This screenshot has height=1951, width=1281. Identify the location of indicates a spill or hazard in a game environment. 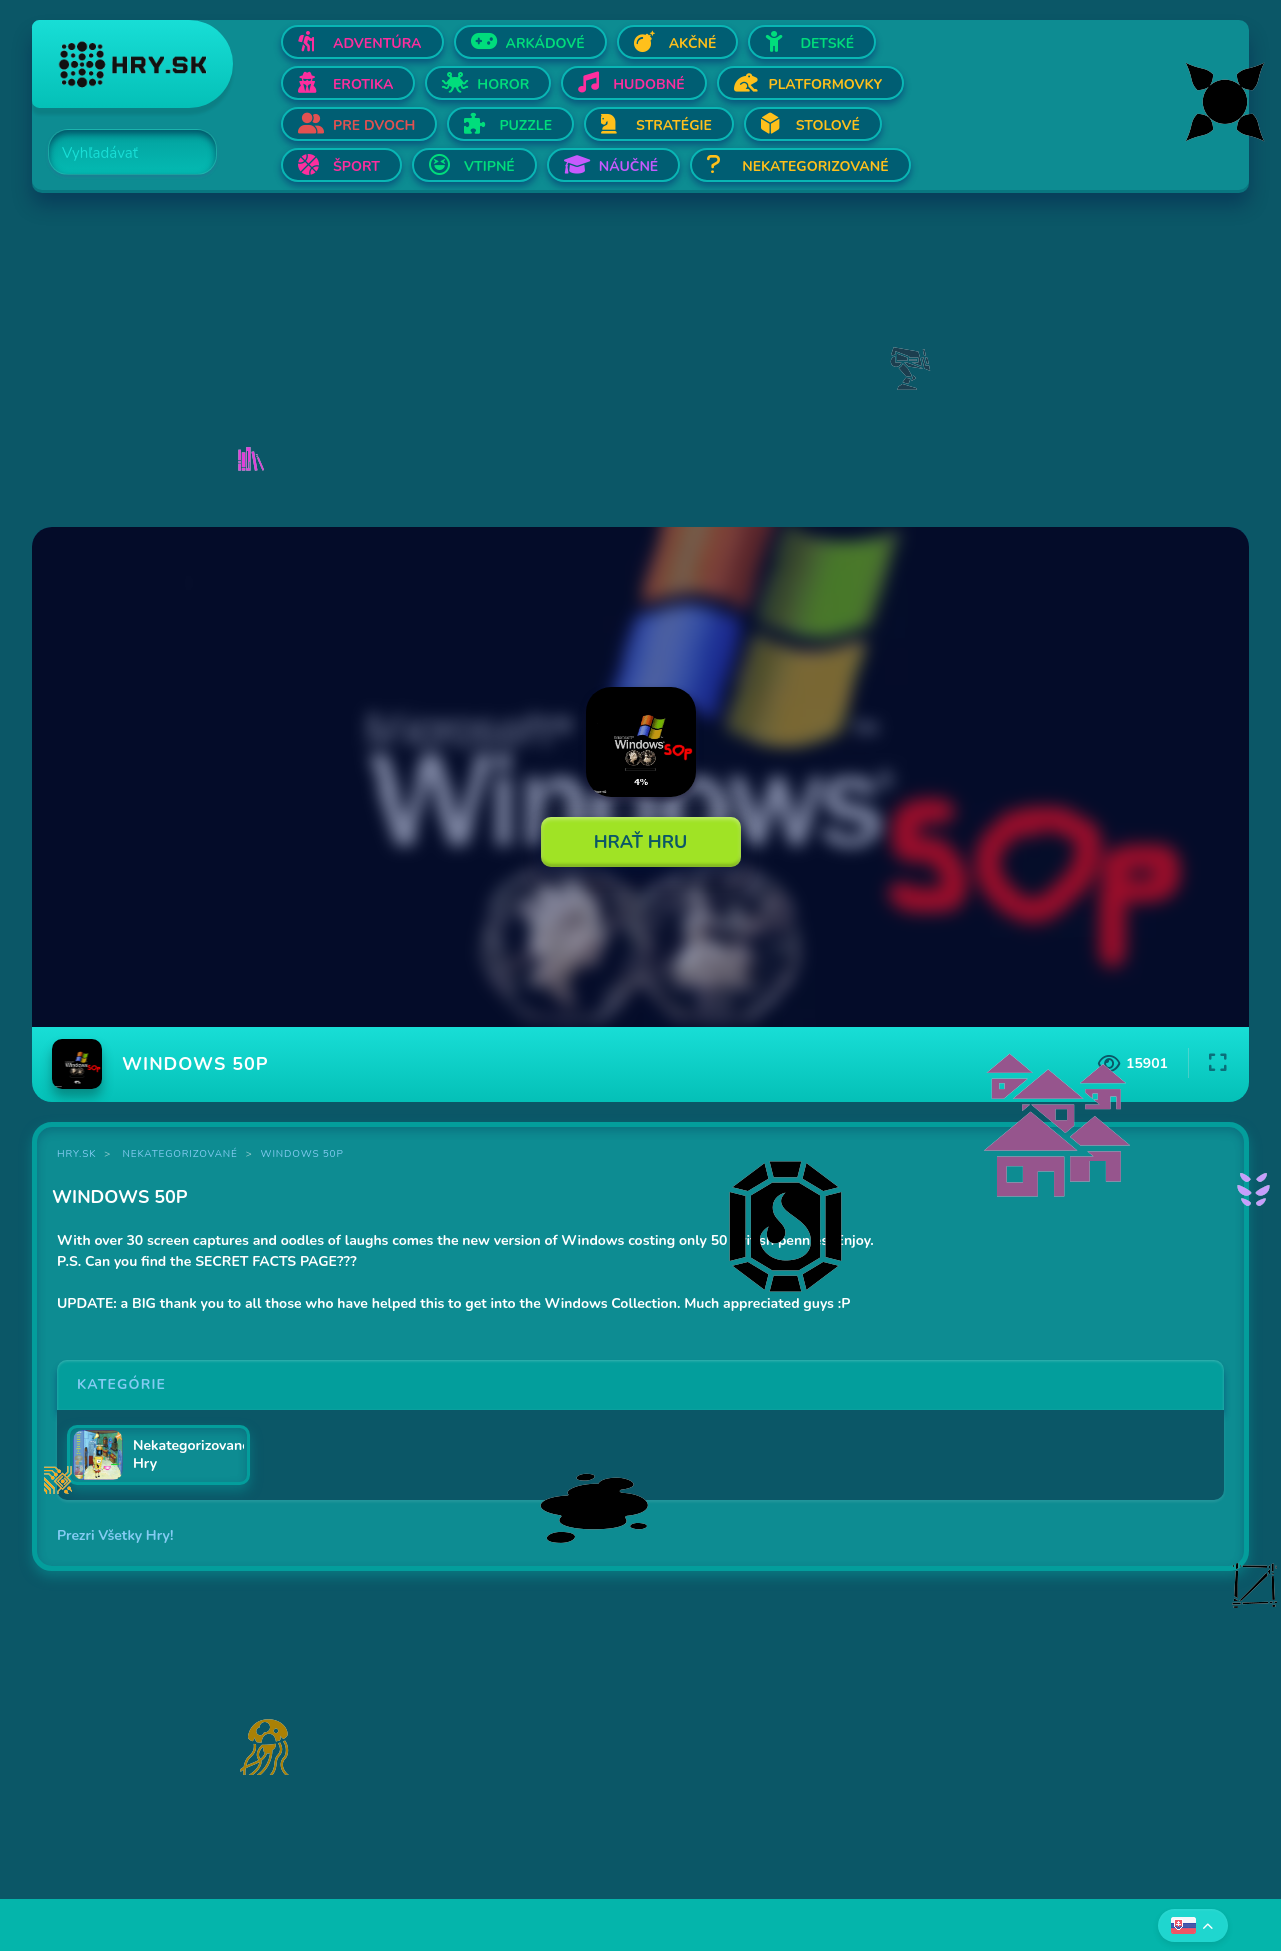
(594, 1500).